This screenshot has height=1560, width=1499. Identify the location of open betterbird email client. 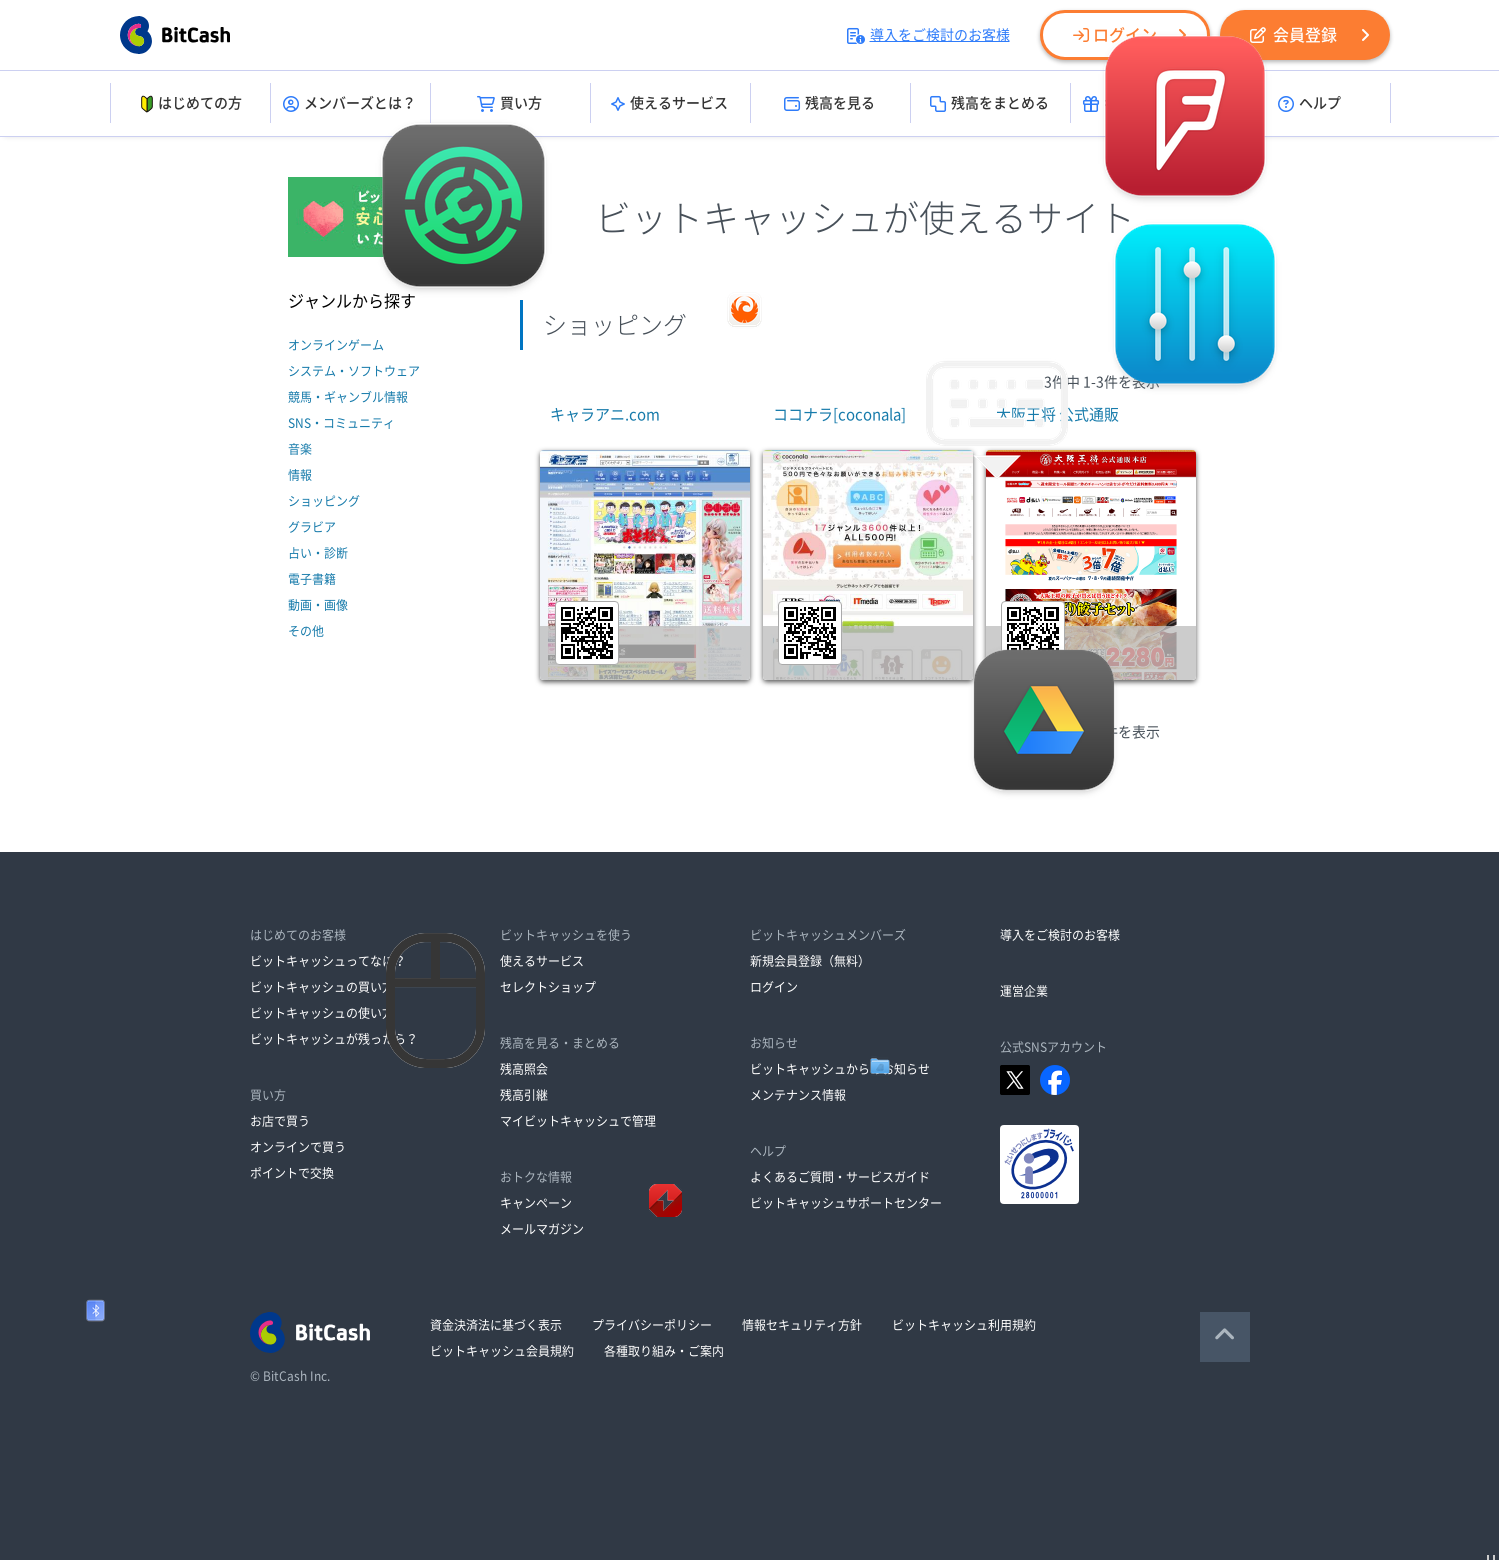
(744, 309).